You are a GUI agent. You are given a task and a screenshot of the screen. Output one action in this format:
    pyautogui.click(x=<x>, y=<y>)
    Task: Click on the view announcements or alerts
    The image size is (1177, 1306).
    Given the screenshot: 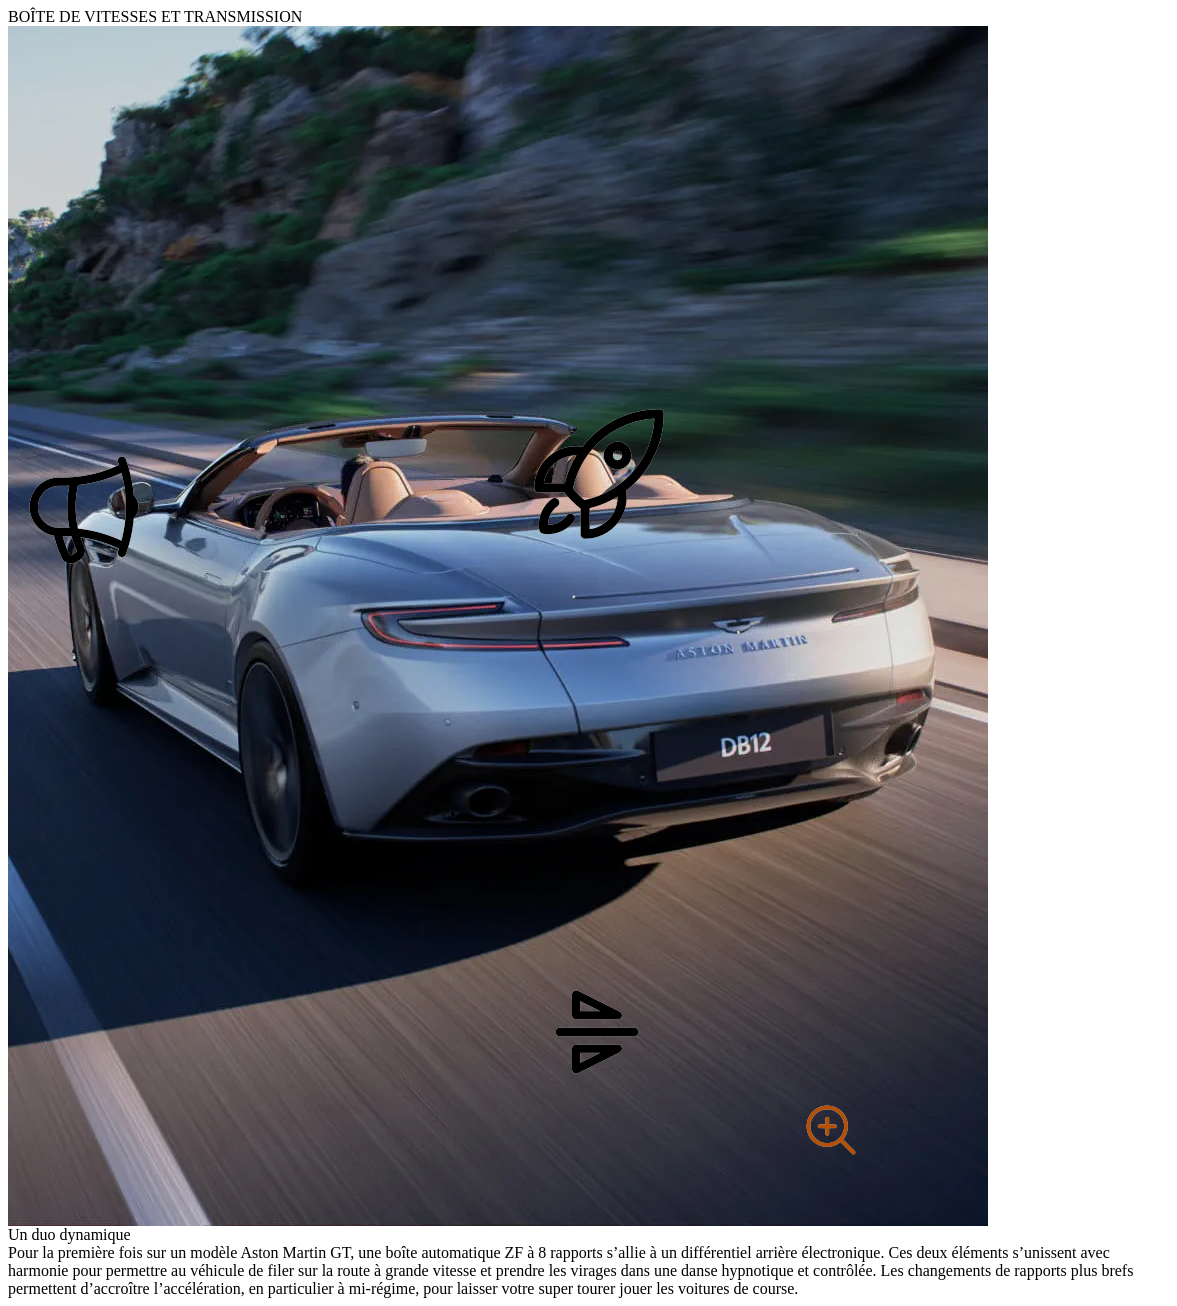 What is the action you would take?
    pyautogui.click(x=84, y=511)
    